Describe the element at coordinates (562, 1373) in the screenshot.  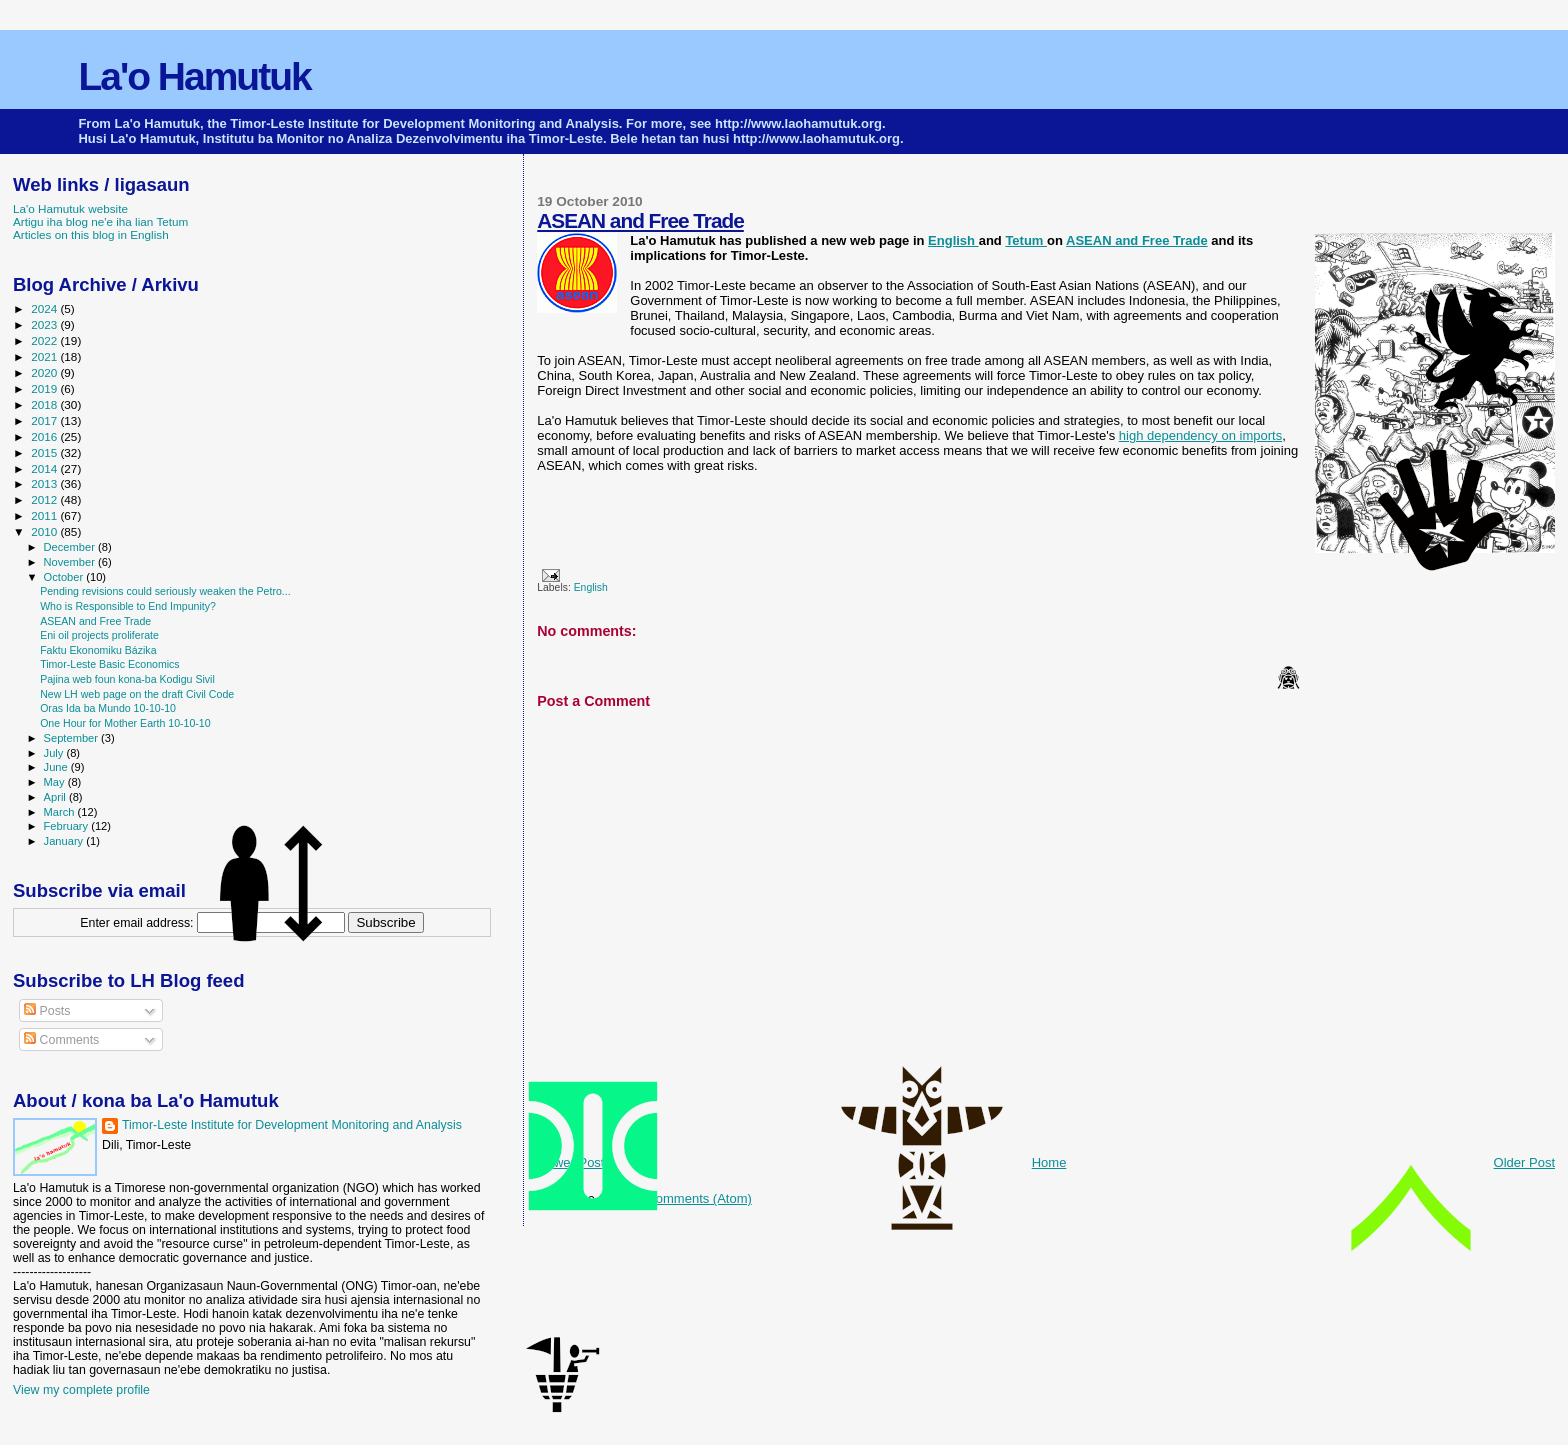
I see `access the lookout or observation point` at that location.